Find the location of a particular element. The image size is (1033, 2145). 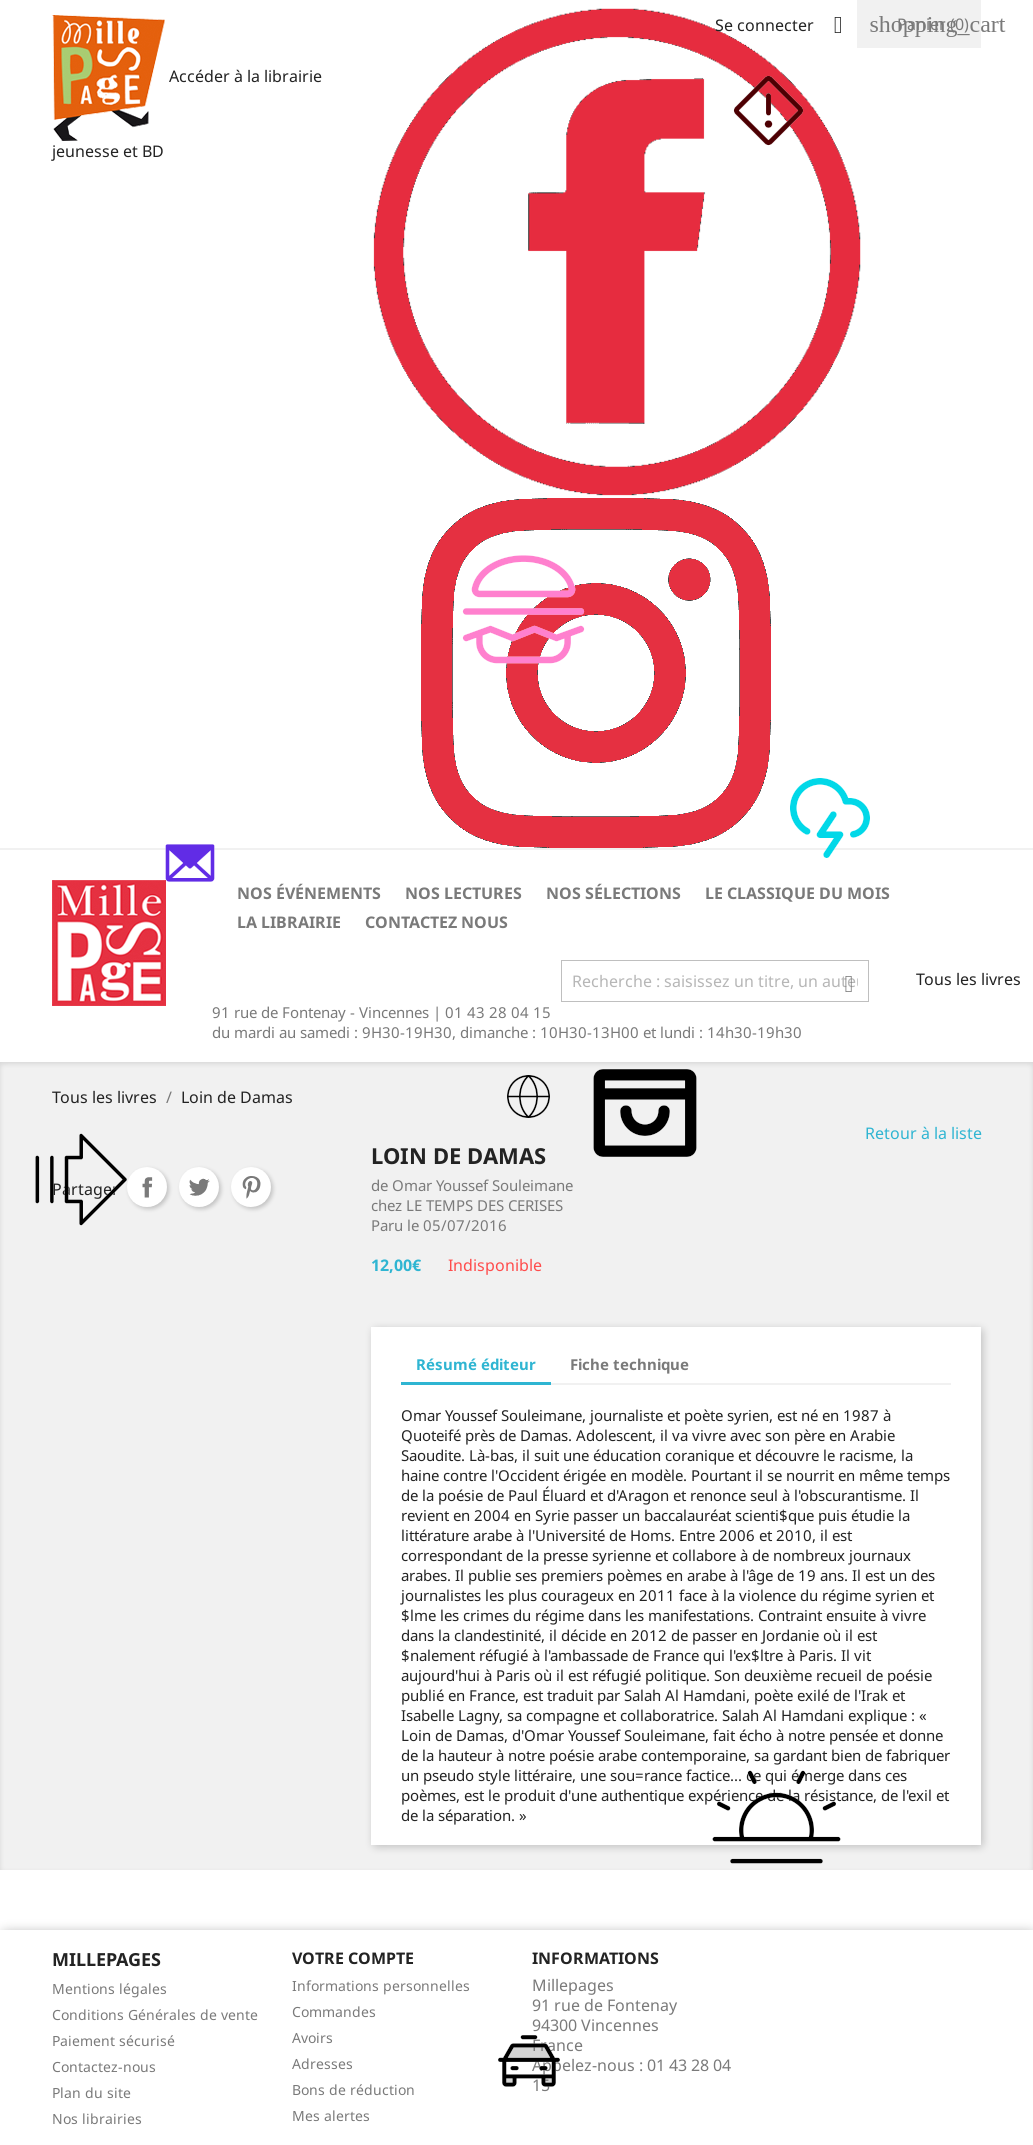

indicates a warning or caution state is located at coordinates (768, 110).